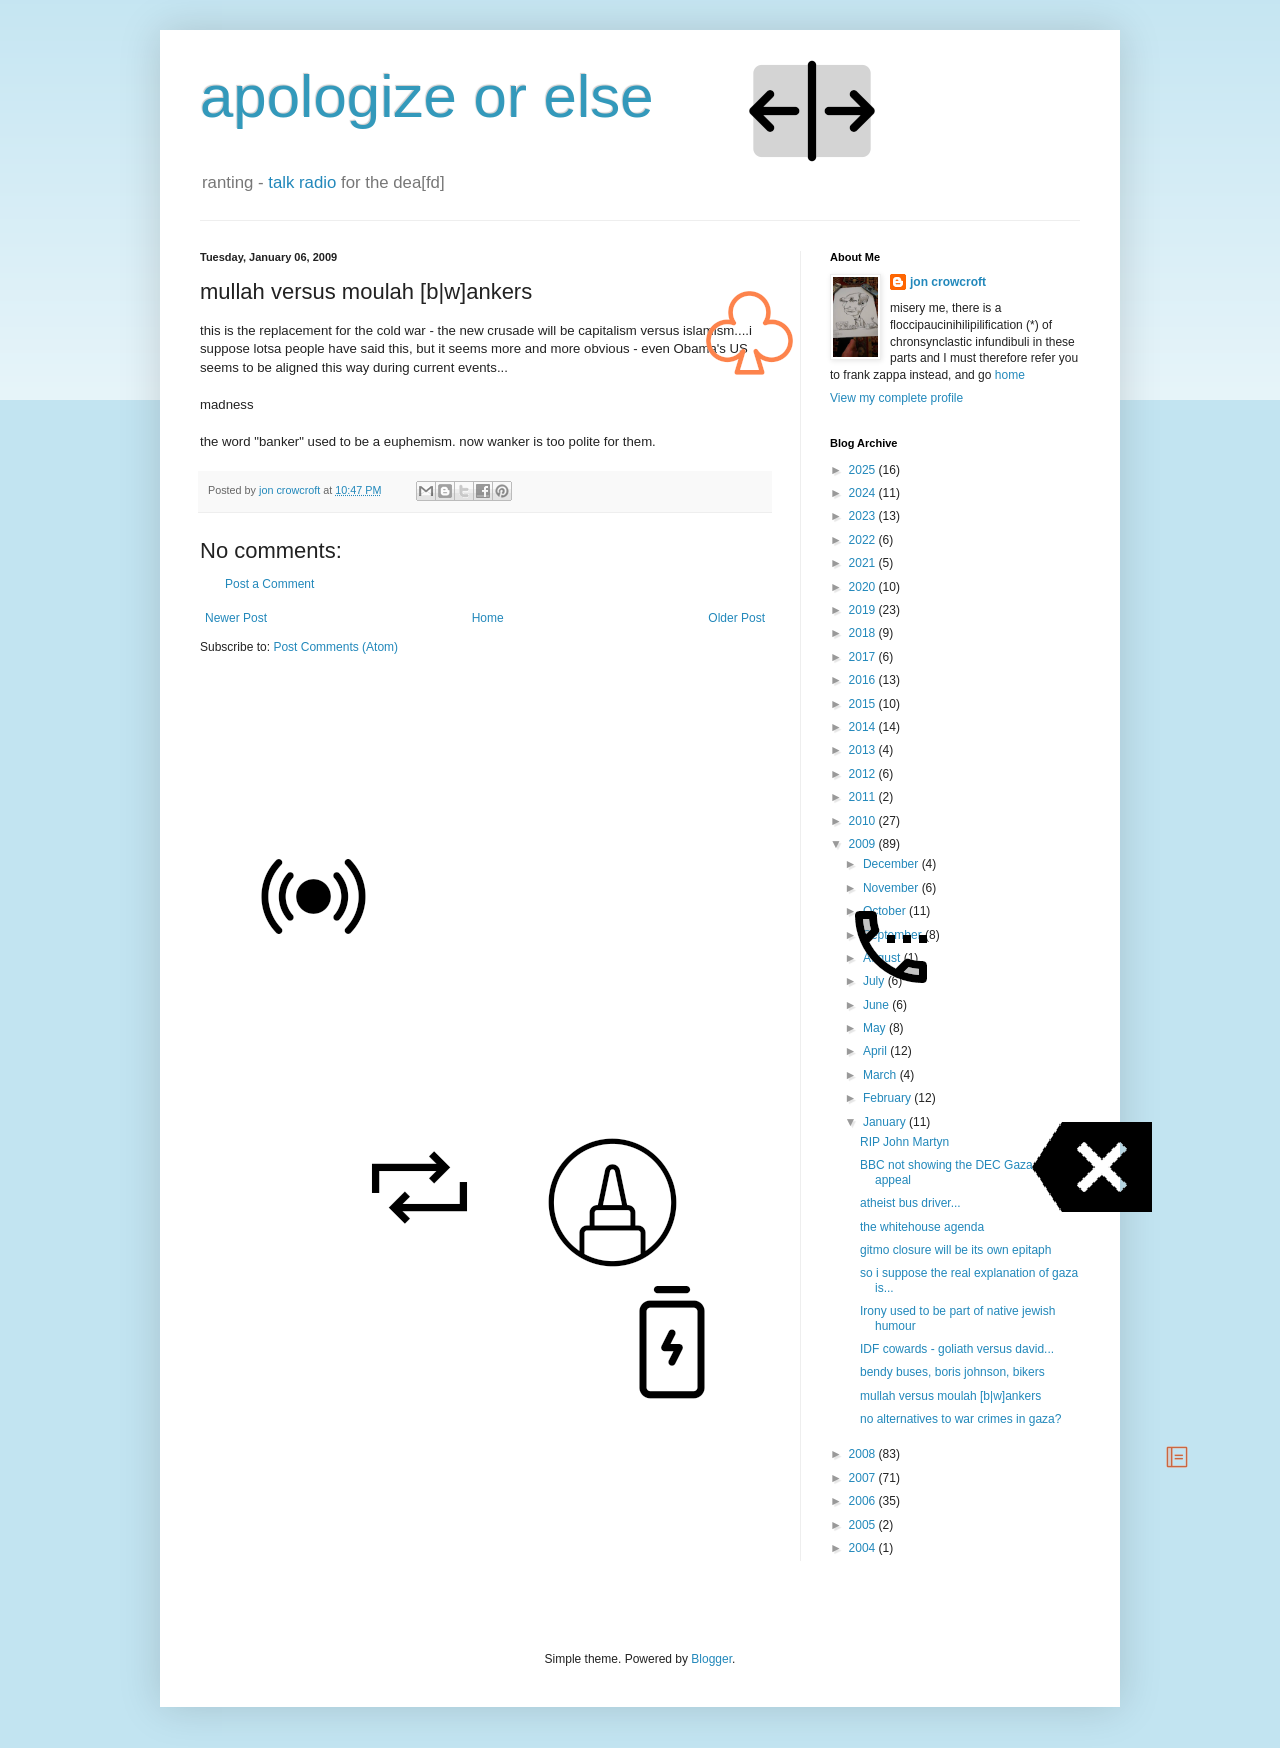 The height and width of the screenshot is (1748, 1280). What do you see at coordinates (1092, 1167) in the screenshot?
I see `delete the last character entered` at bounding box center [1092, 1167].